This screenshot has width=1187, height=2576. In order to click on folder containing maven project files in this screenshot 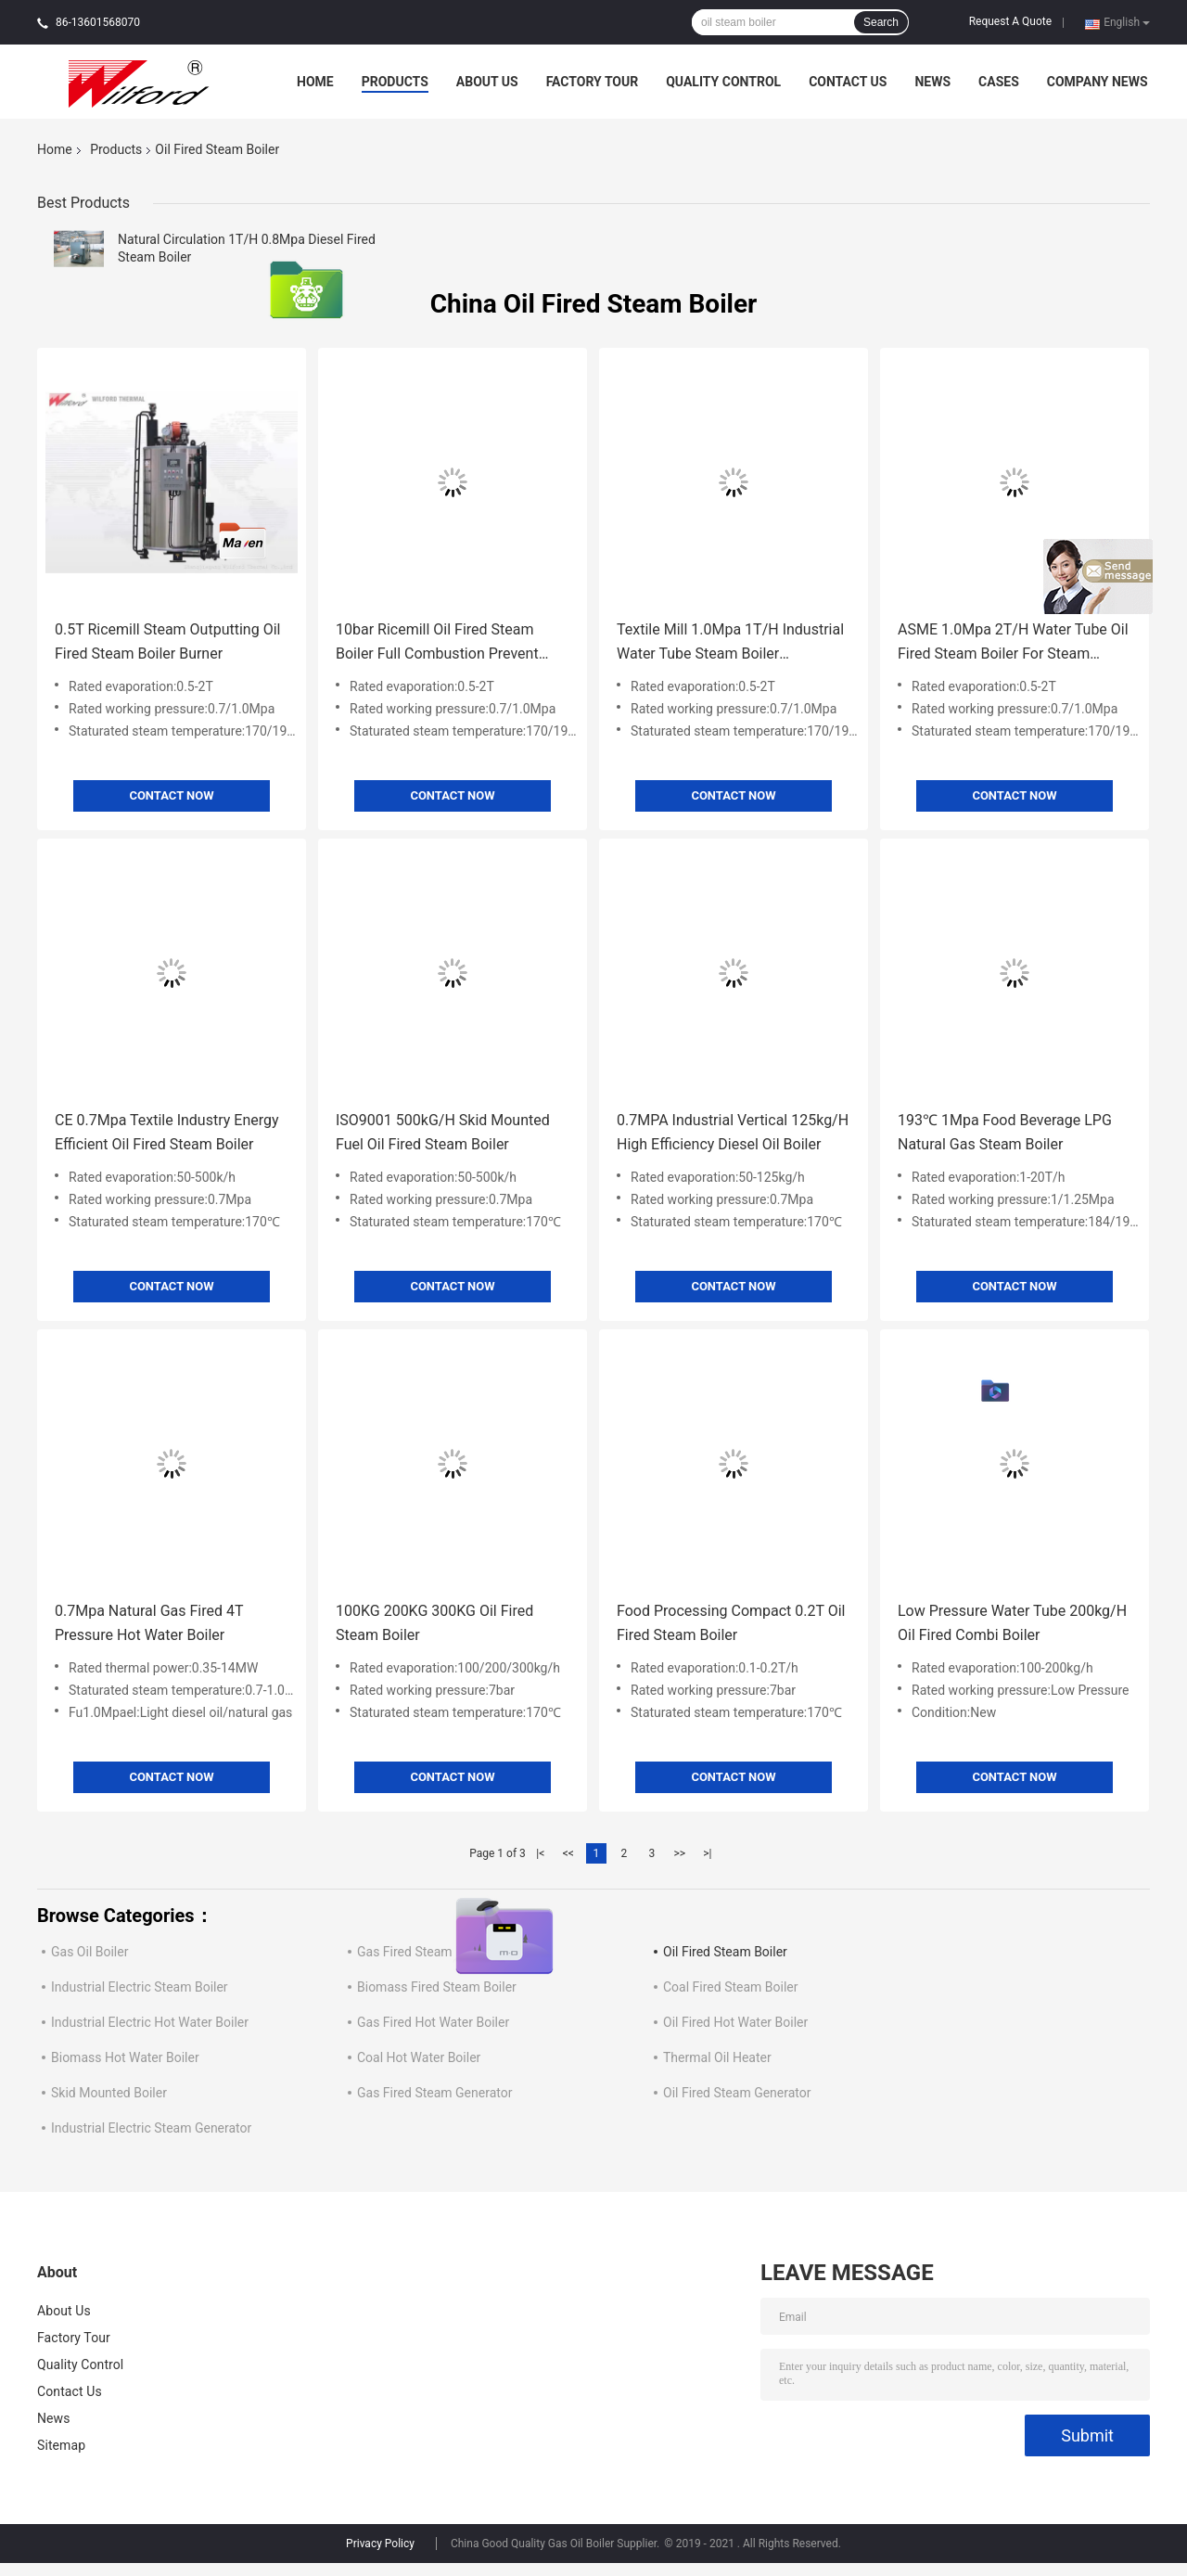, I will do `click(242, 542)`.